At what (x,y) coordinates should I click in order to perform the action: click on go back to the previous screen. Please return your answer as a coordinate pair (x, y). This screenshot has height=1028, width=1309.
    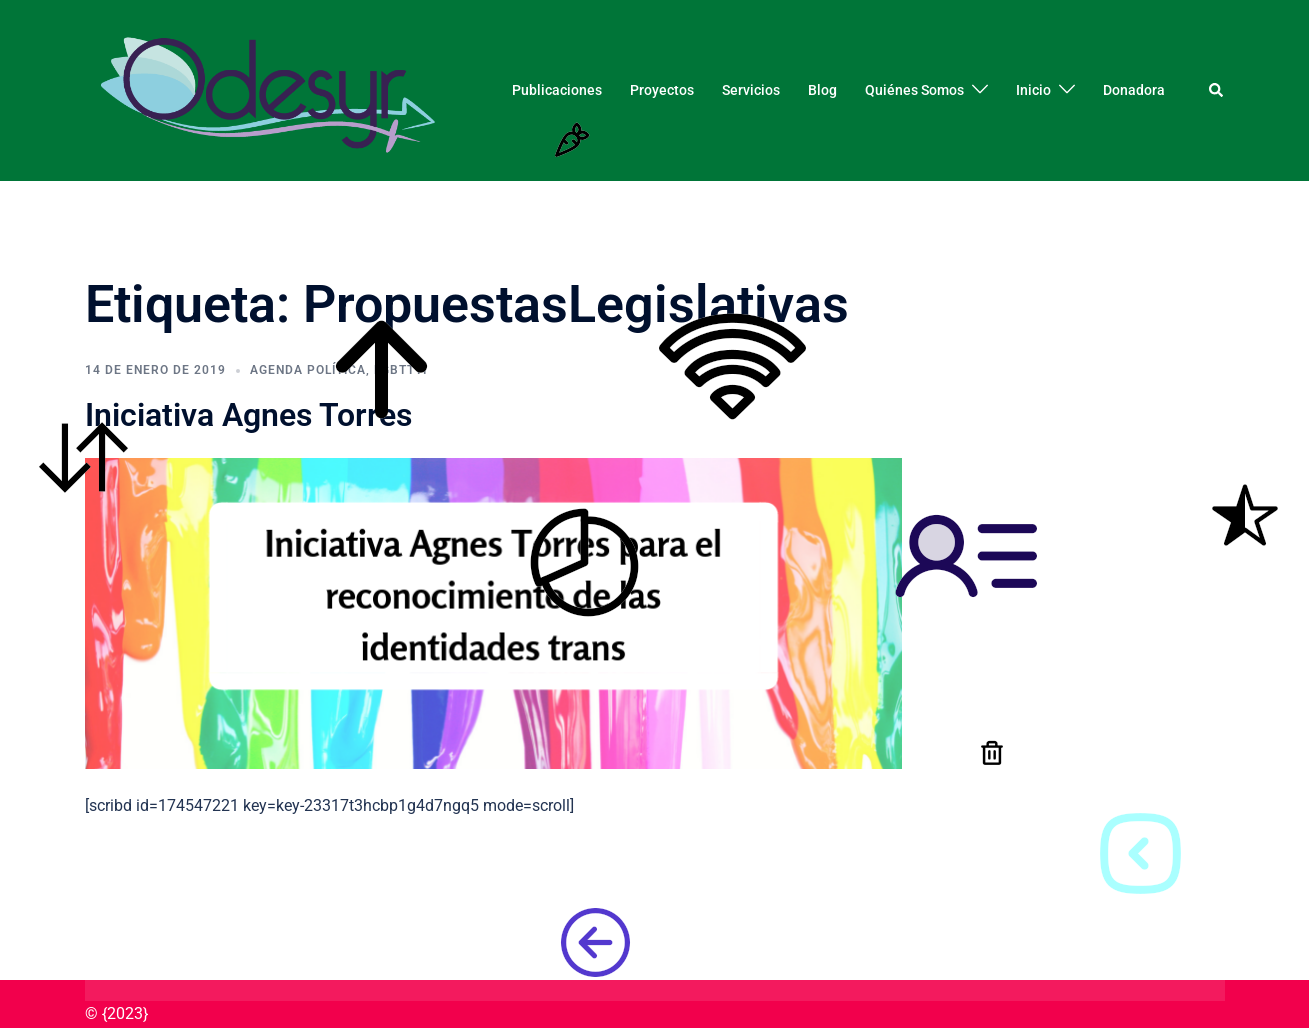
    Looking at the image, I should click on (1140, 853).